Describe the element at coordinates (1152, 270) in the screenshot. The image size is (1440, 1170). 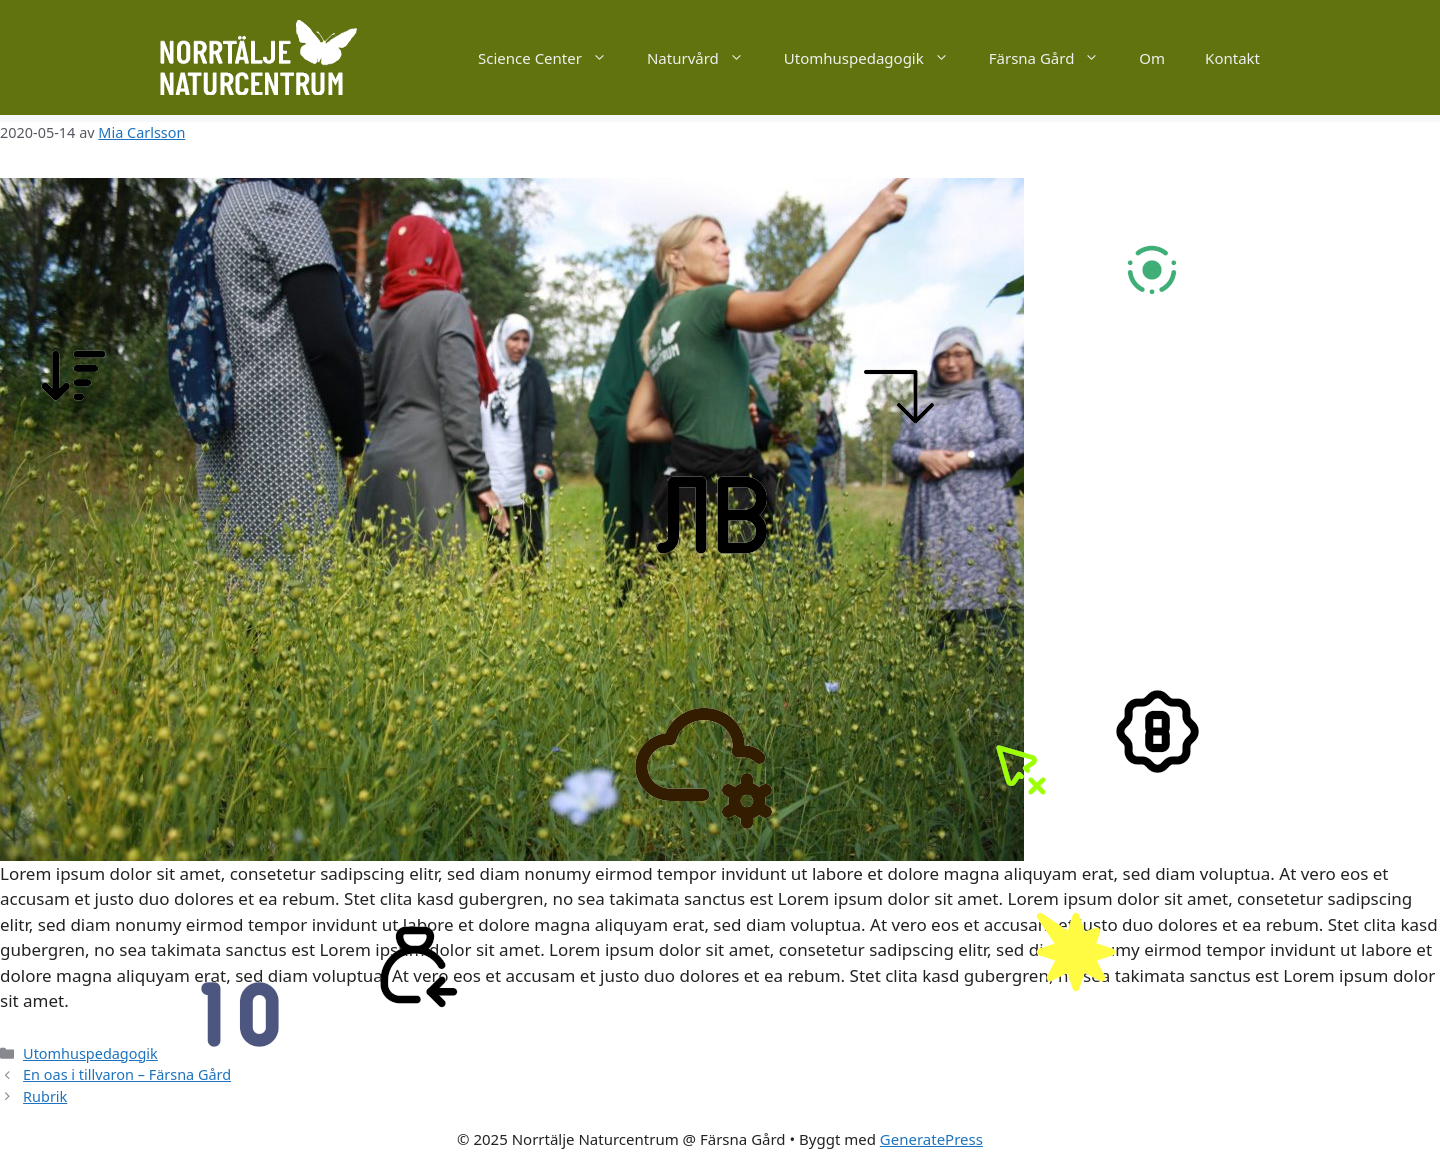
I see `access science or chemistry features` at that location.